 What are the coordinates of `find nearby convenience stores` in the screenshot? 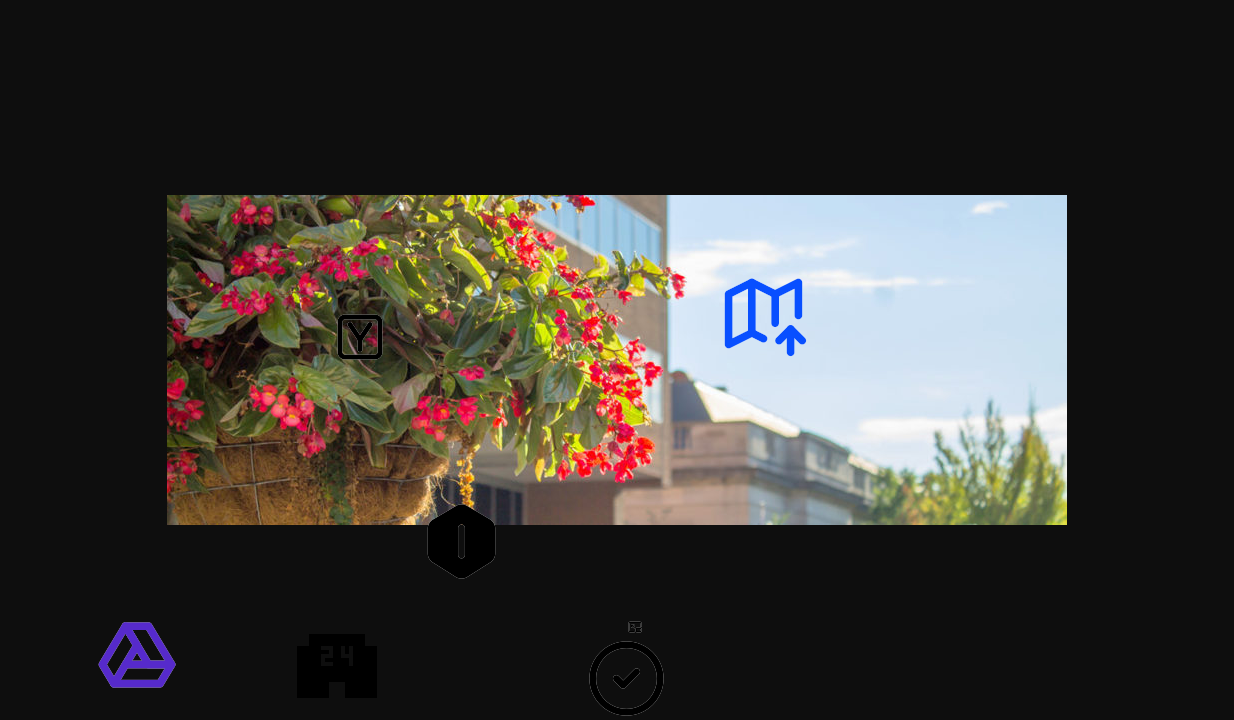 It's located at (337, 666).